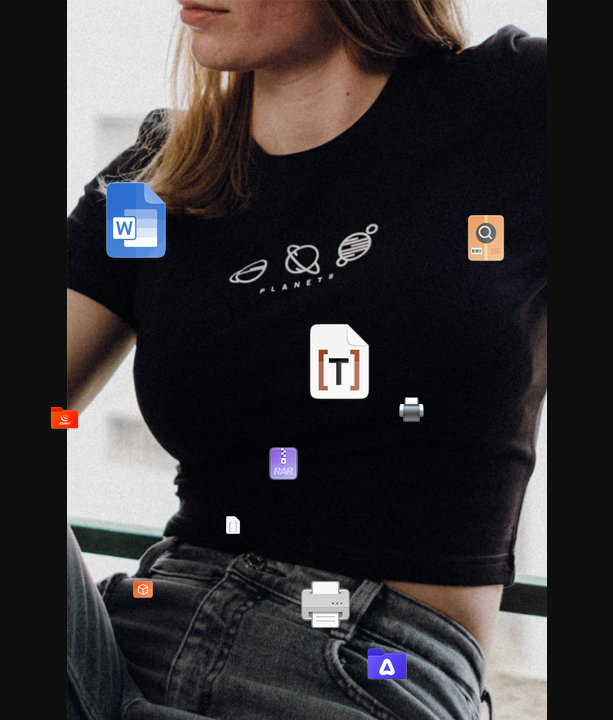 The width and height of the screenshot is (613, 720). I want to click on indicates a RAR compressed archive file, so click(283, 463).